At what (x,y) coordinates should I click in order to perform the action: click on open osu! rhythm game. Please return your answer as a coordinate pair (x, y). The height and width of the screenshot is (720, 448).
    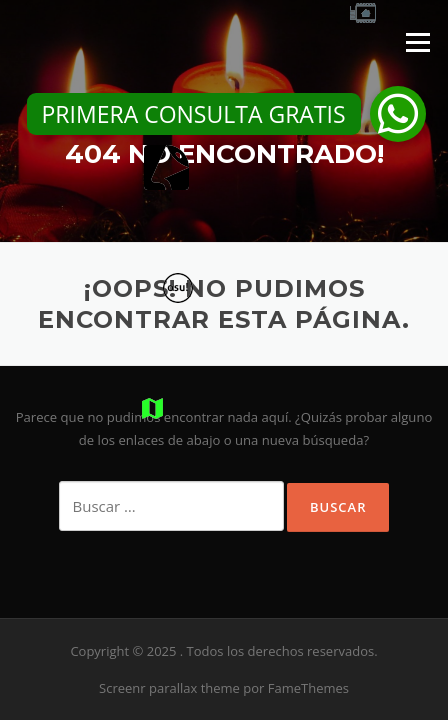
    Looking at the image, I should click on (178, 288).